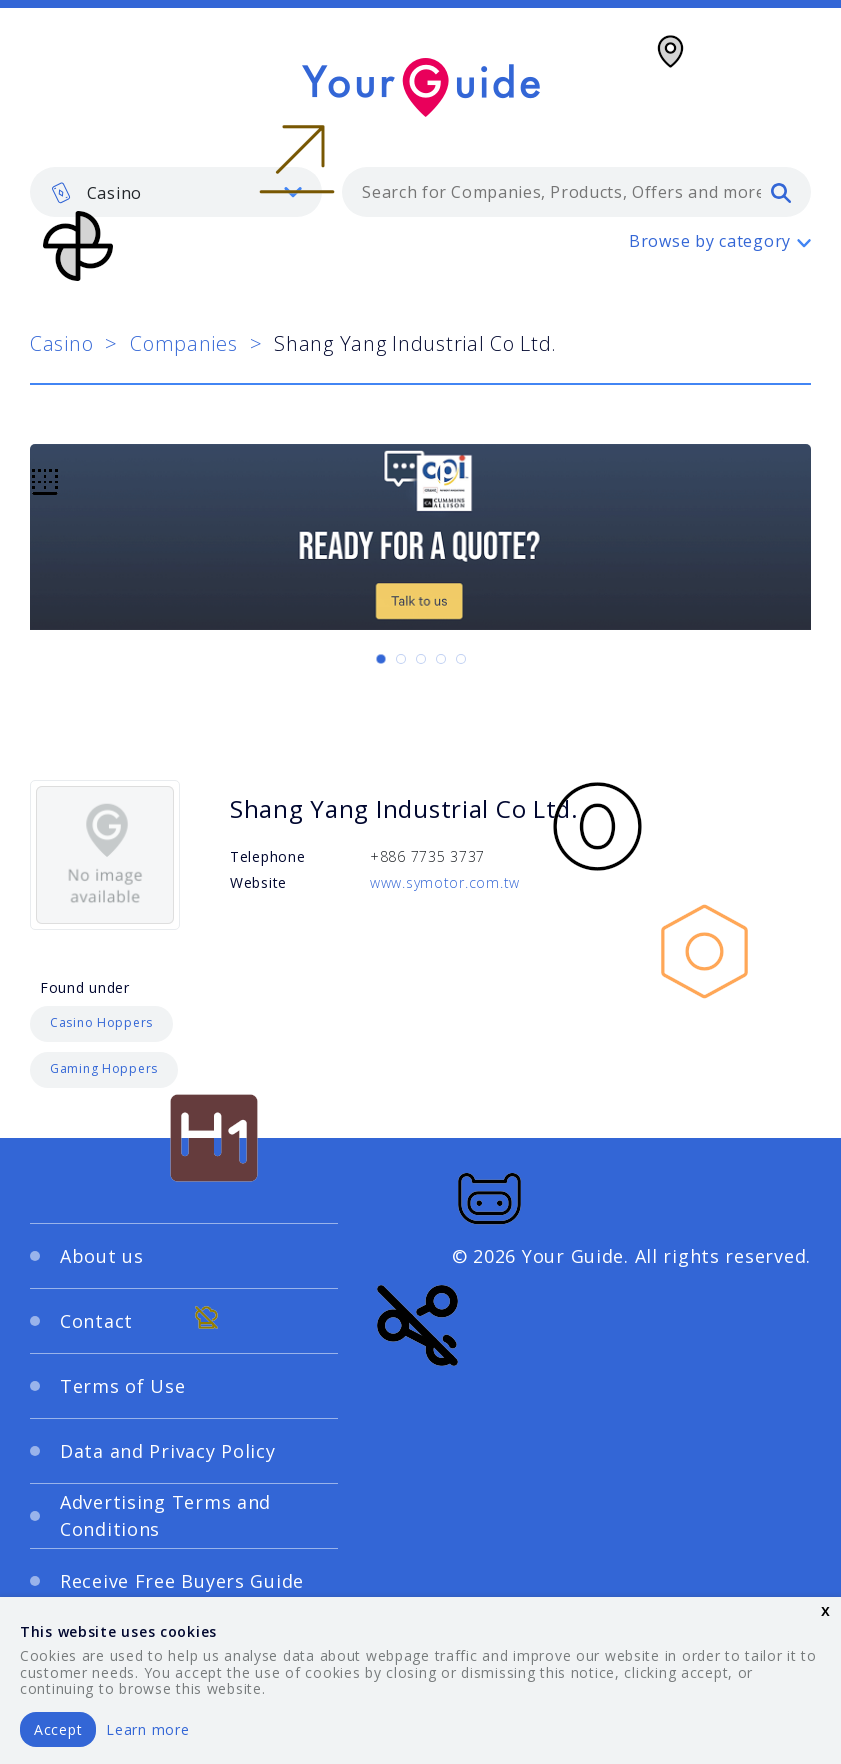 The image size is (841, 1764). I want to click on access settings or configuration options, so click(704, 951).